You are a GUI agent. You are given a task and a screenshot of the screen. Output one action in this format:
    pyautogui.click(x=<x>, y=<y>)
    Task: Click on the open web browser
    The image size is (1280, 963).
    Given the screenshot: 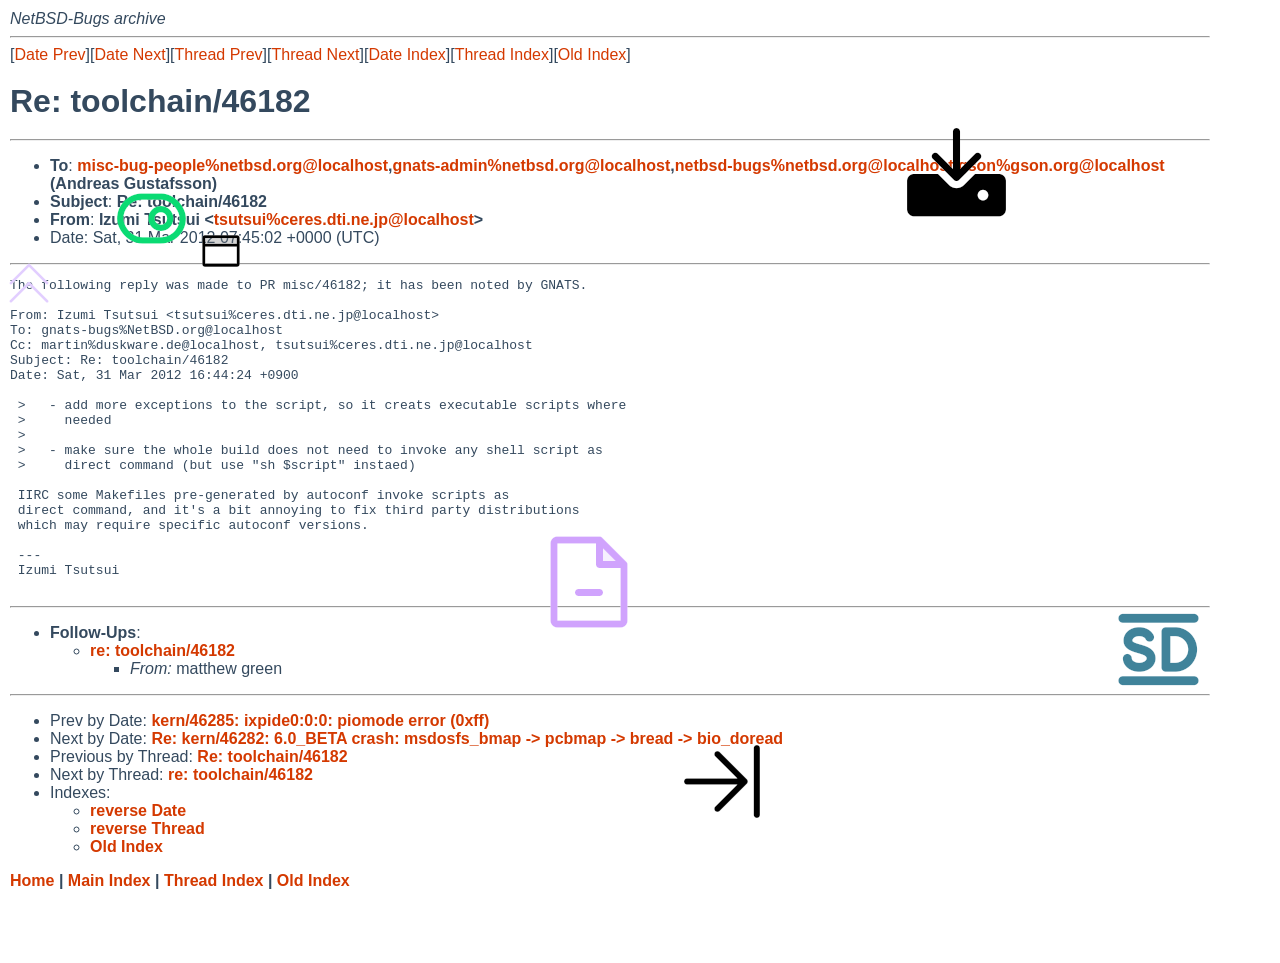 What is the action you would take?
    pyautogui.click(x=221, y=251)
    